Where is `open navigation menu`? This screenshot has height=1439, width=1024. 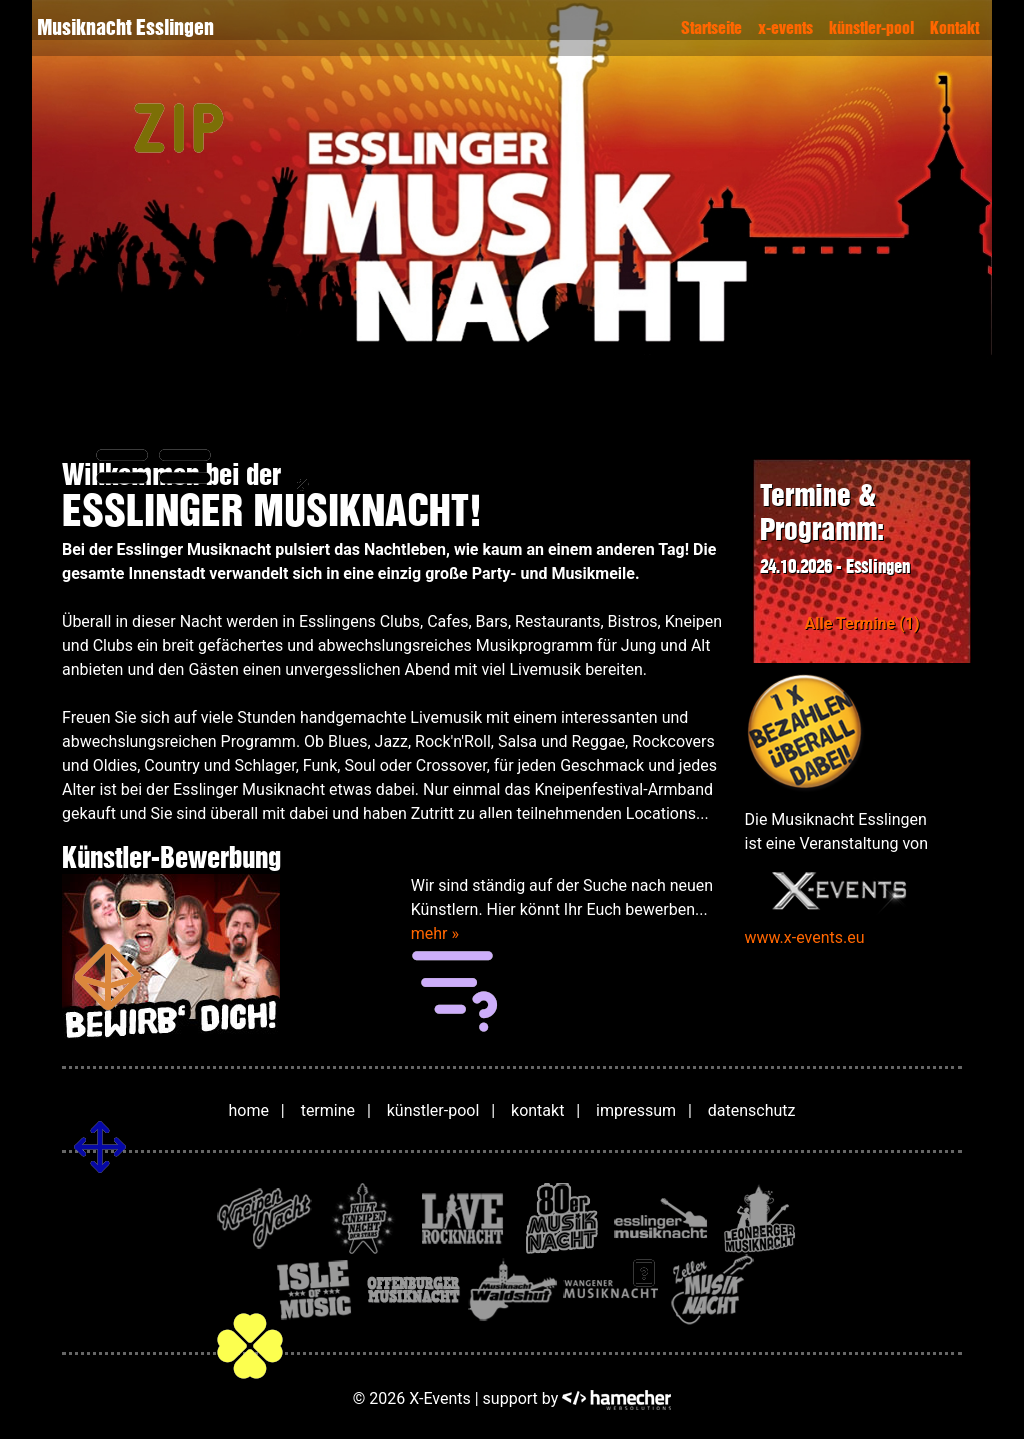
open navigation menu is located at coordinates (493, 826).